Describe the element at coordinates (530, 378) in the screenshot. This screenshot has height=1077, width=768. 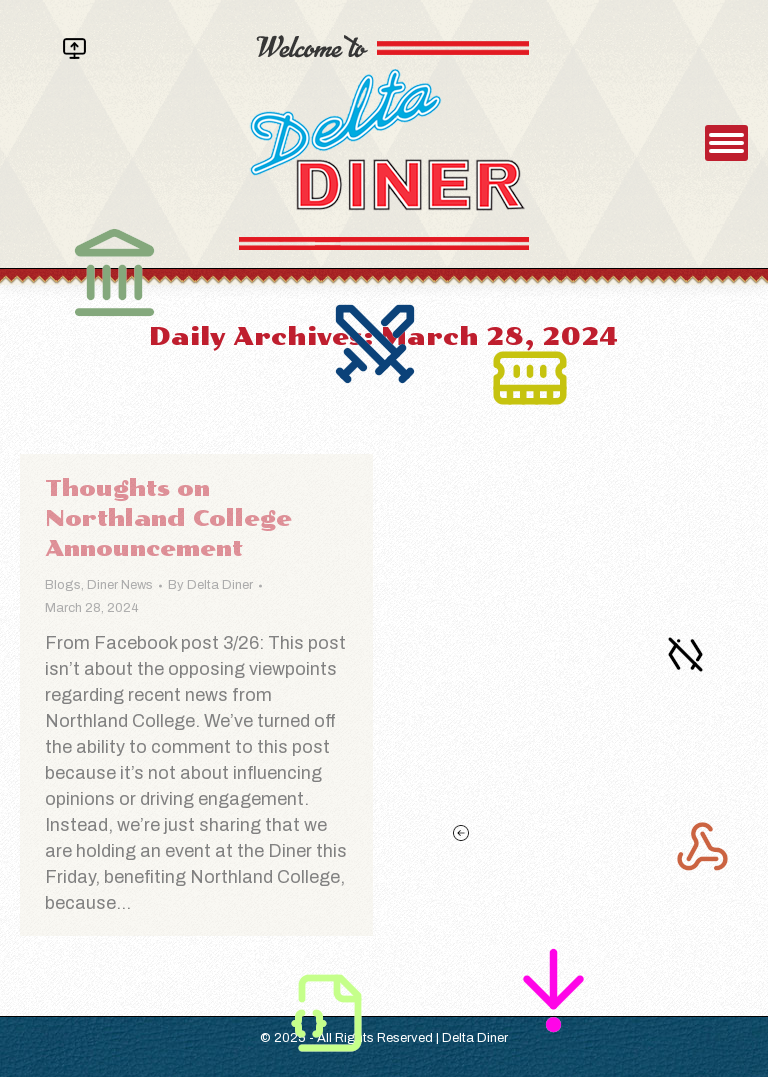
I see `access storage or memory settings` at that location.